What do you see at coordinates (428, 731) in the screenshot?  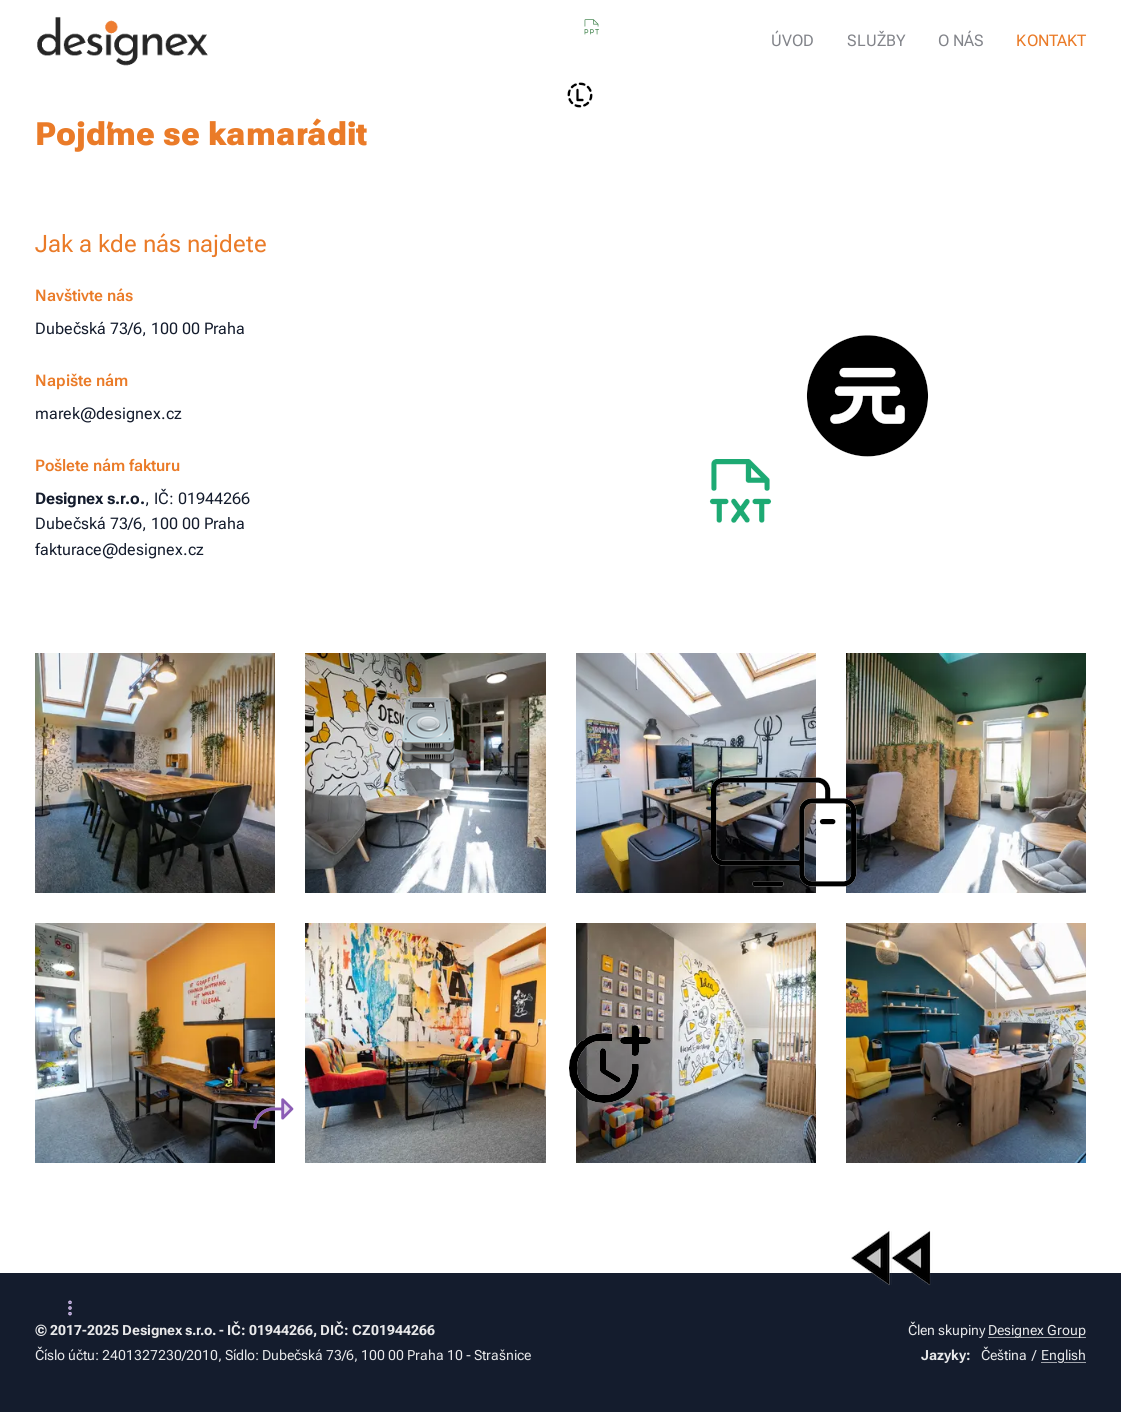 I see `access multiple connected storage drives` at bounding box center [428, 731].